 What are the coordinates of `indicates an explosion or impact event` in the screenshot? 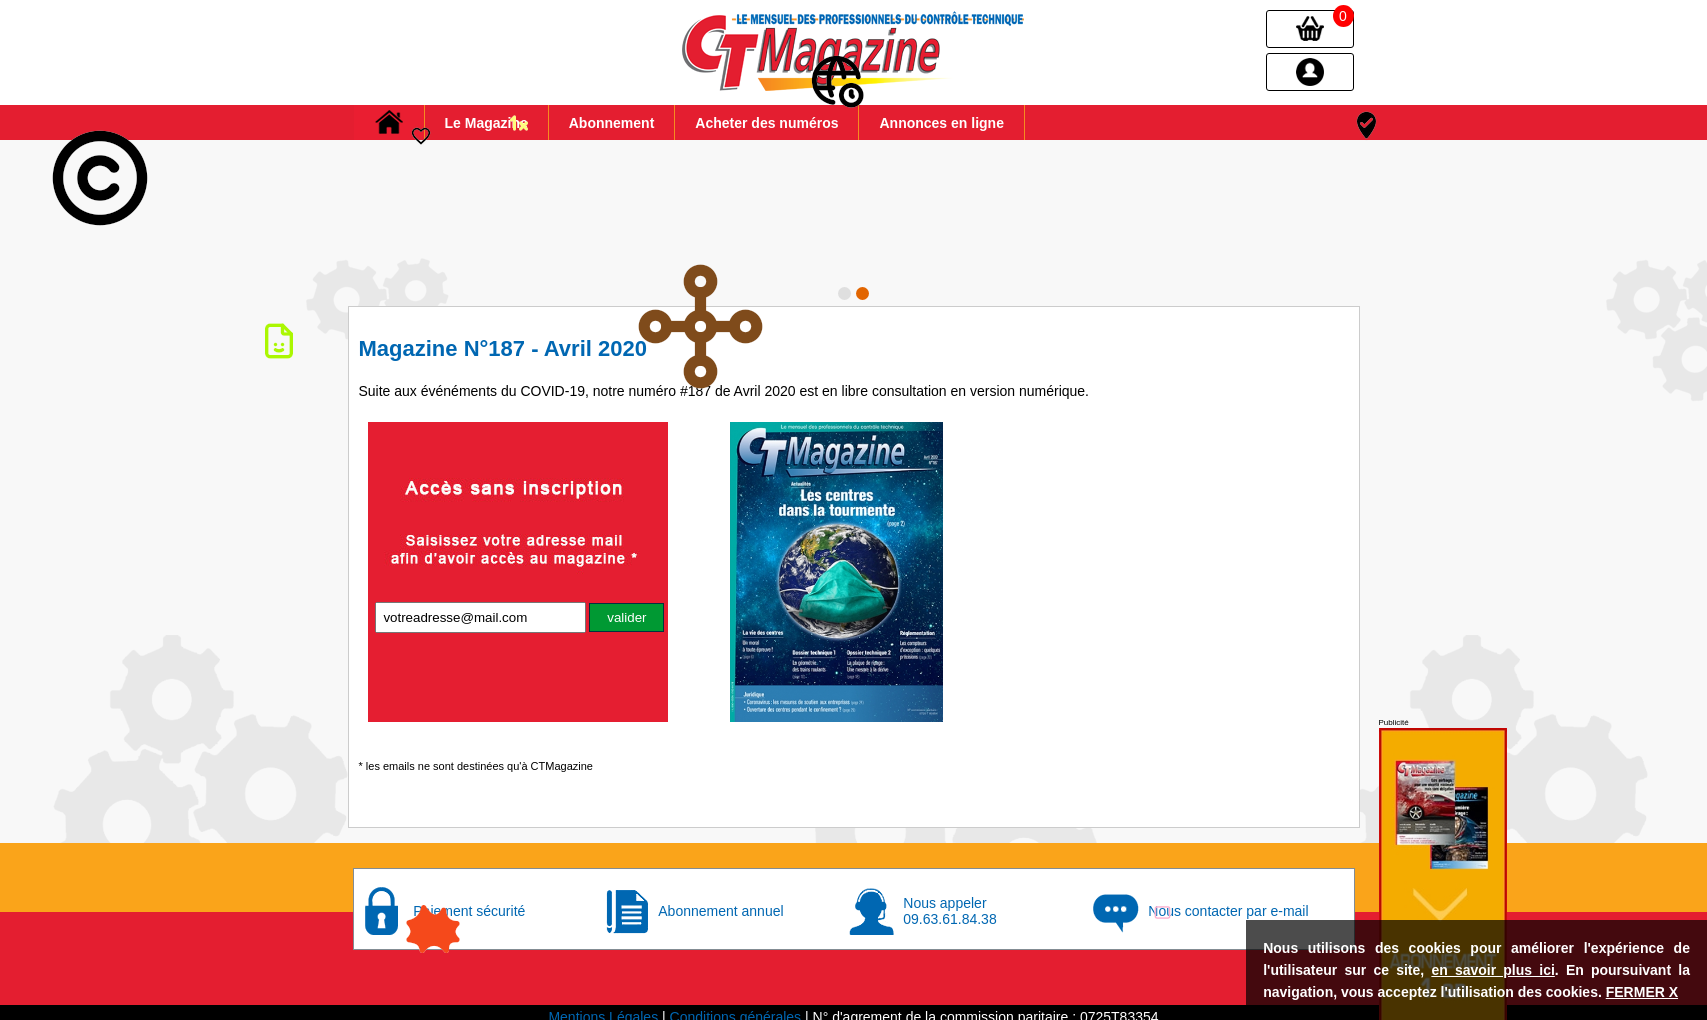 It's located at (433, 929).